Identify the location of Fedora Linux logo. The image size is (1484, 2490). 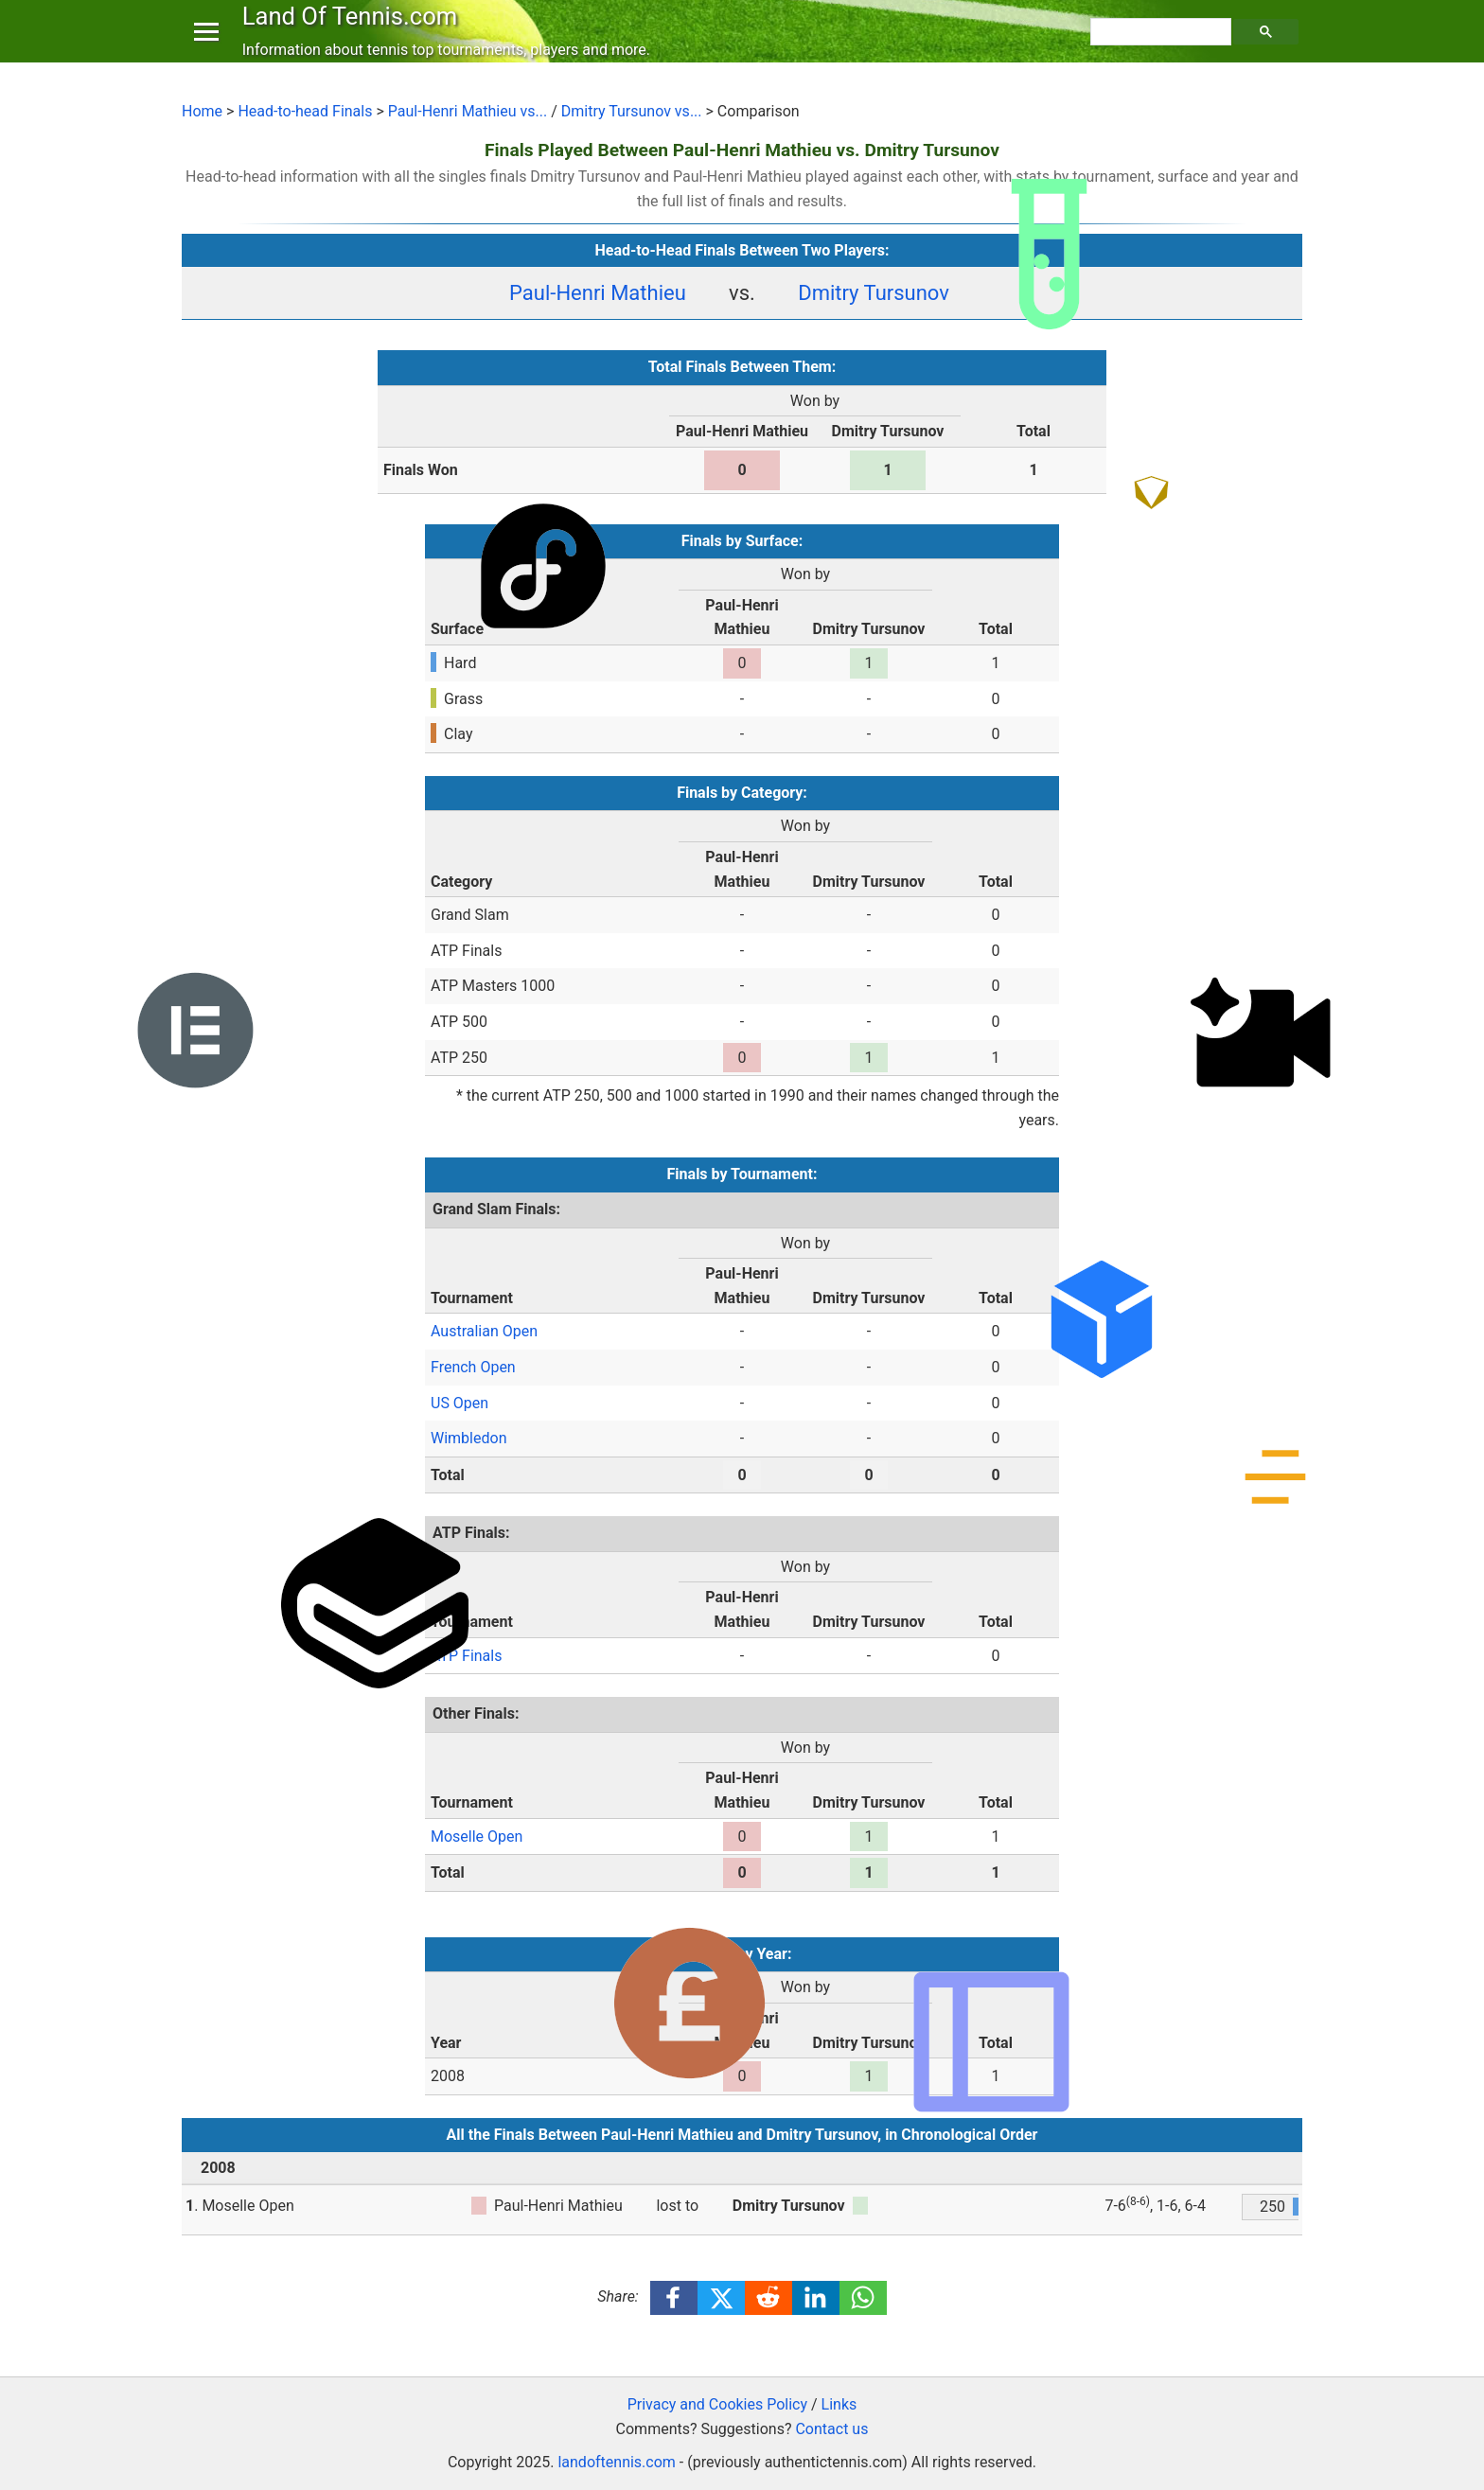
(543, 566).